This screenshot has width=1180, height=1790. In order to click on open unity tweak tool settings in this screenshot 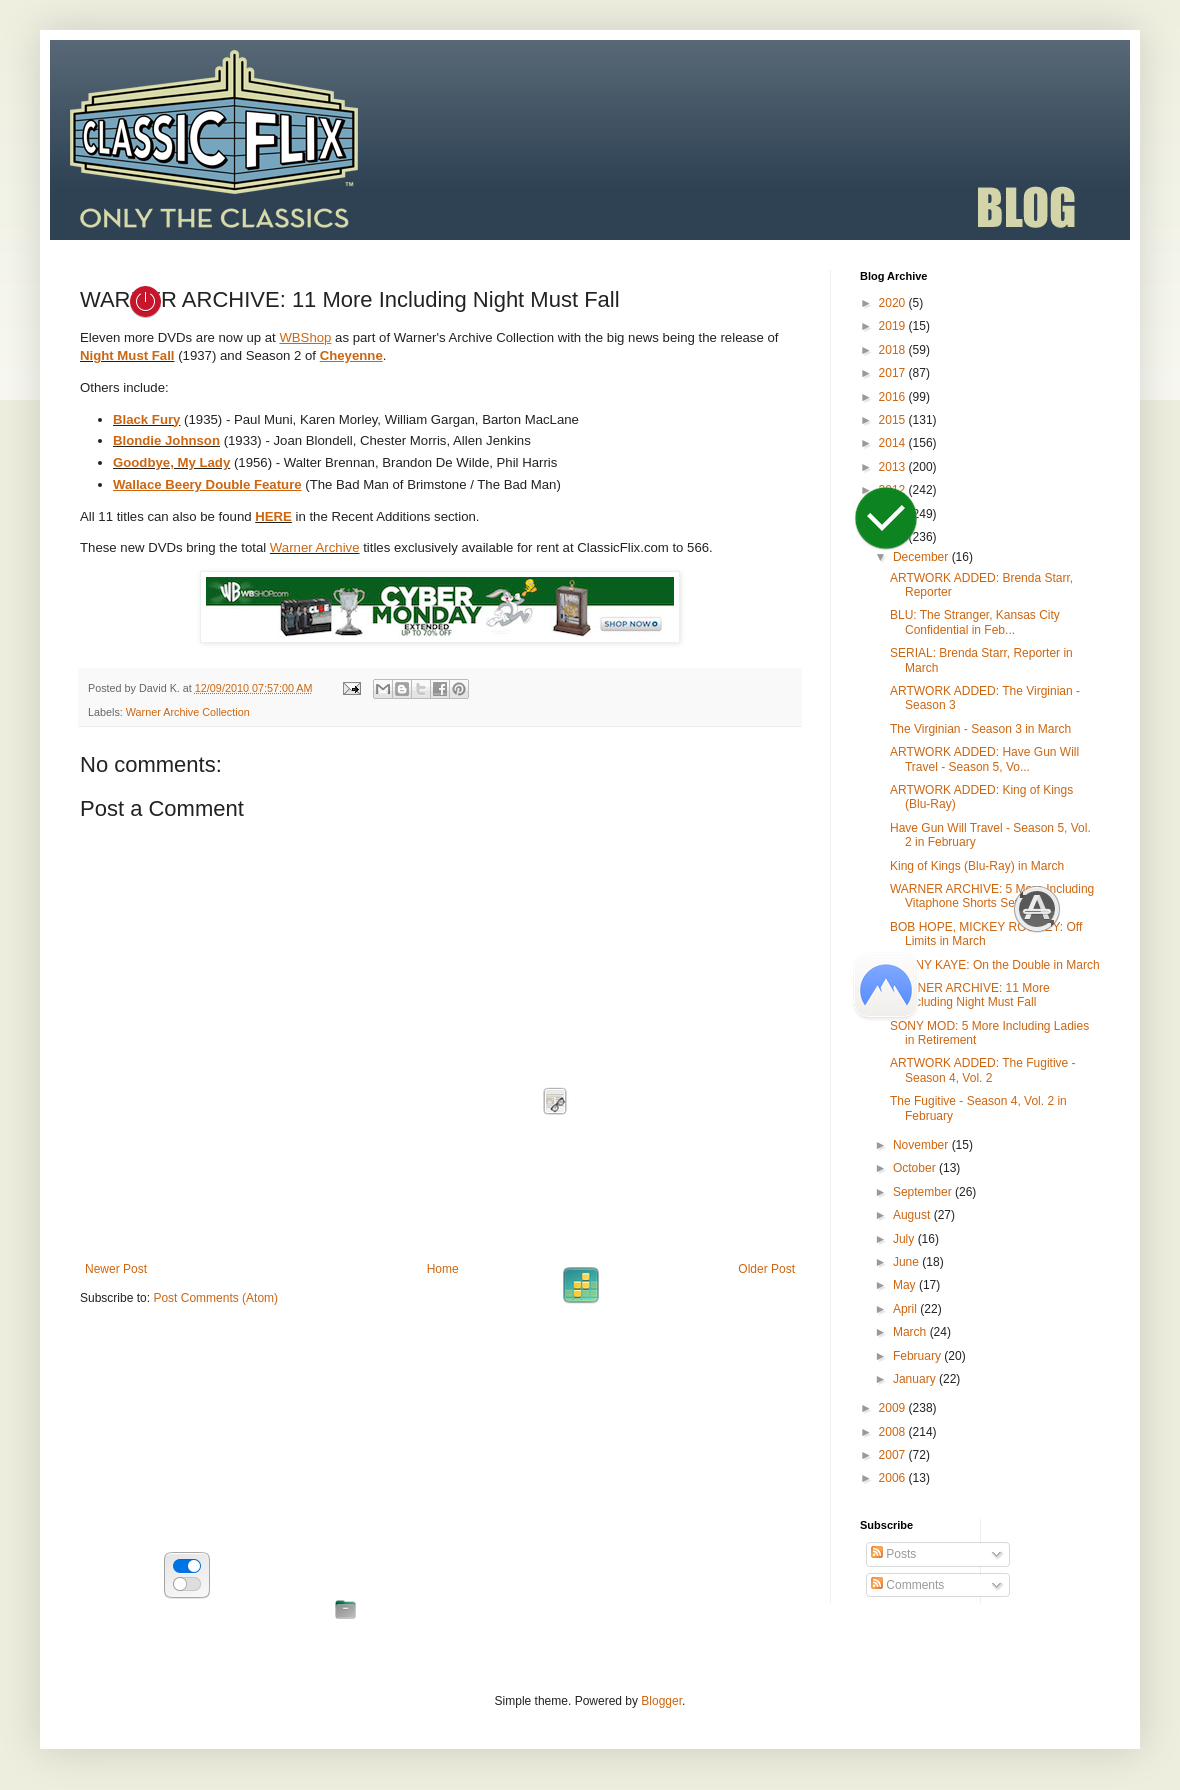, I will do `click(187, 1575)`.